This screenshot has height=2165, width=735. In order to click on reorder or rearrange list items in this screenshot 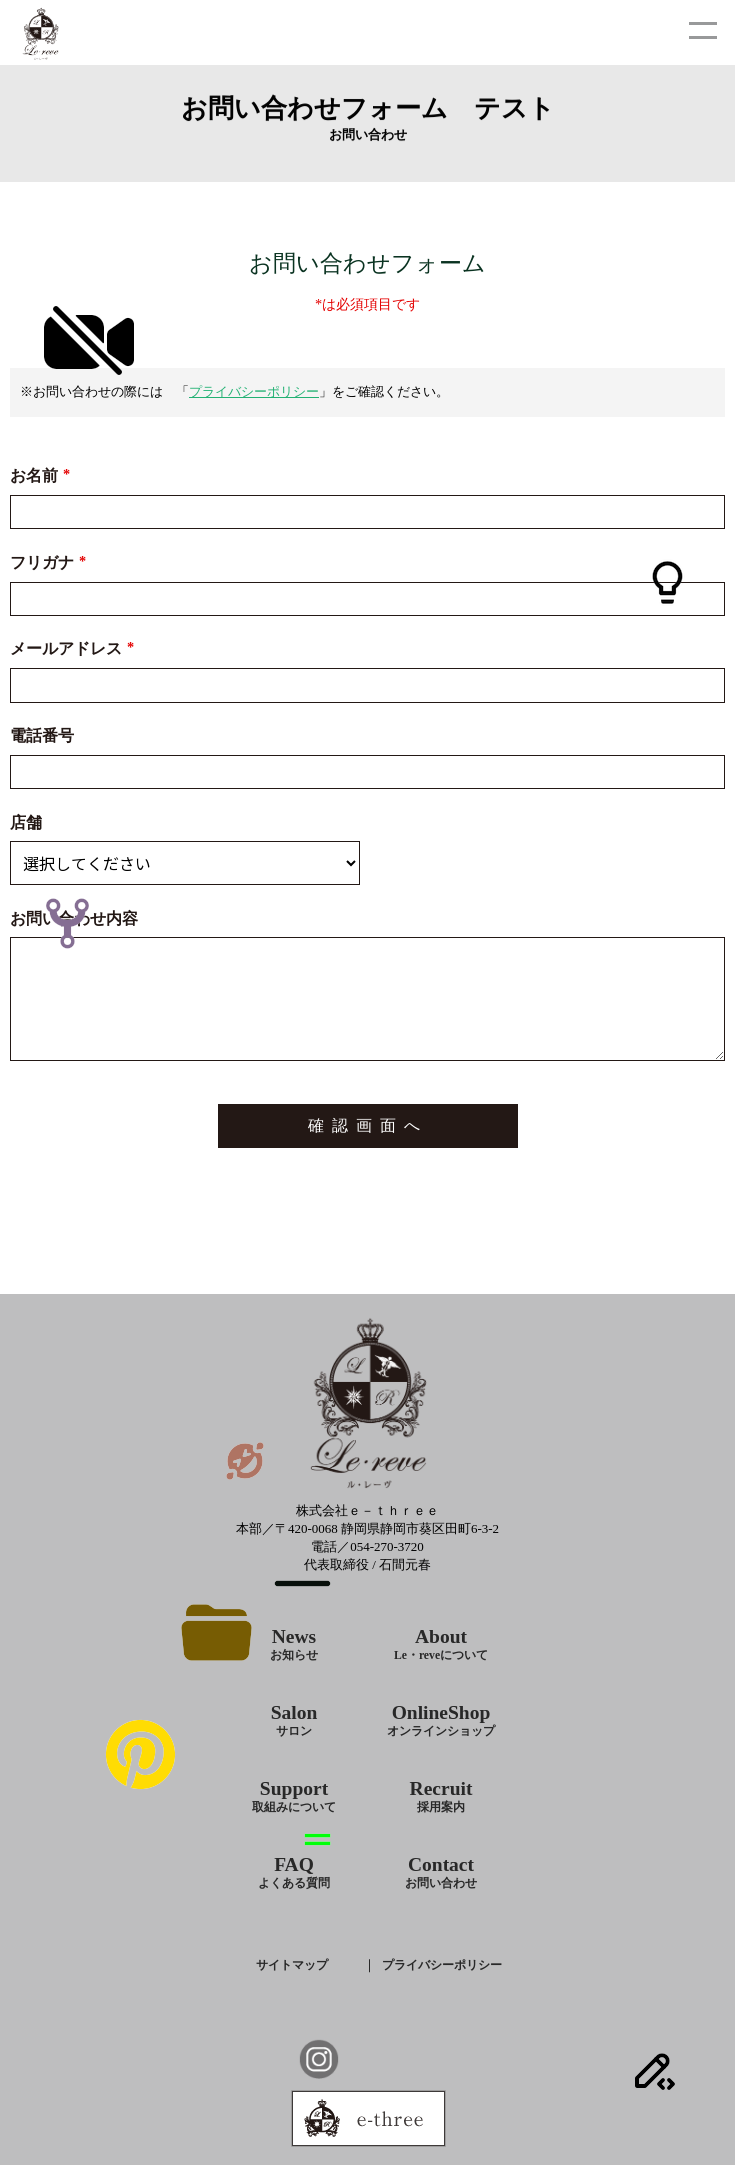, I will do `click(317, 1839)`.